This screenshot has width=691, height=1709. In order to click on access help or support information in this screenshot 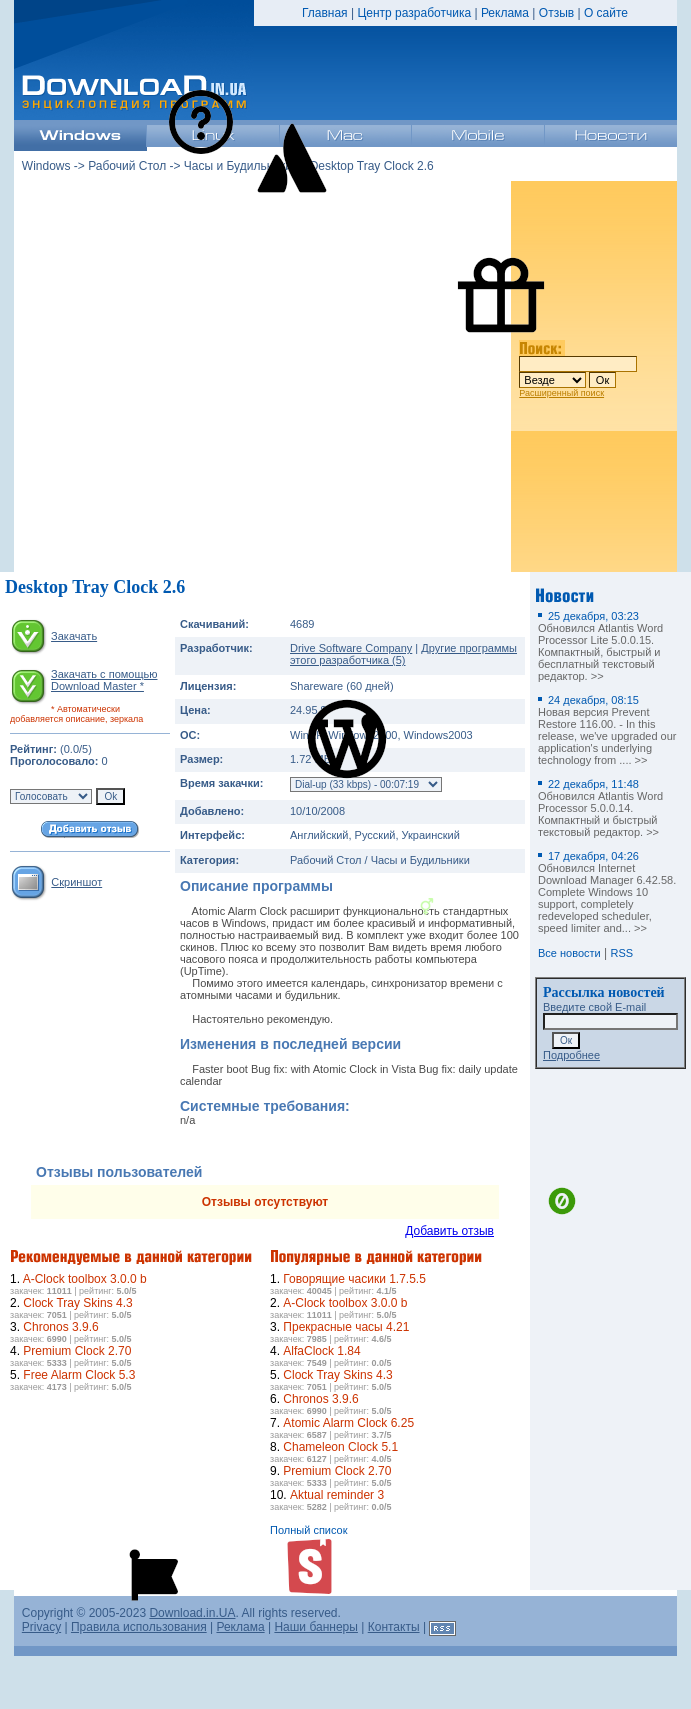, I will do `click(201, 122)`.